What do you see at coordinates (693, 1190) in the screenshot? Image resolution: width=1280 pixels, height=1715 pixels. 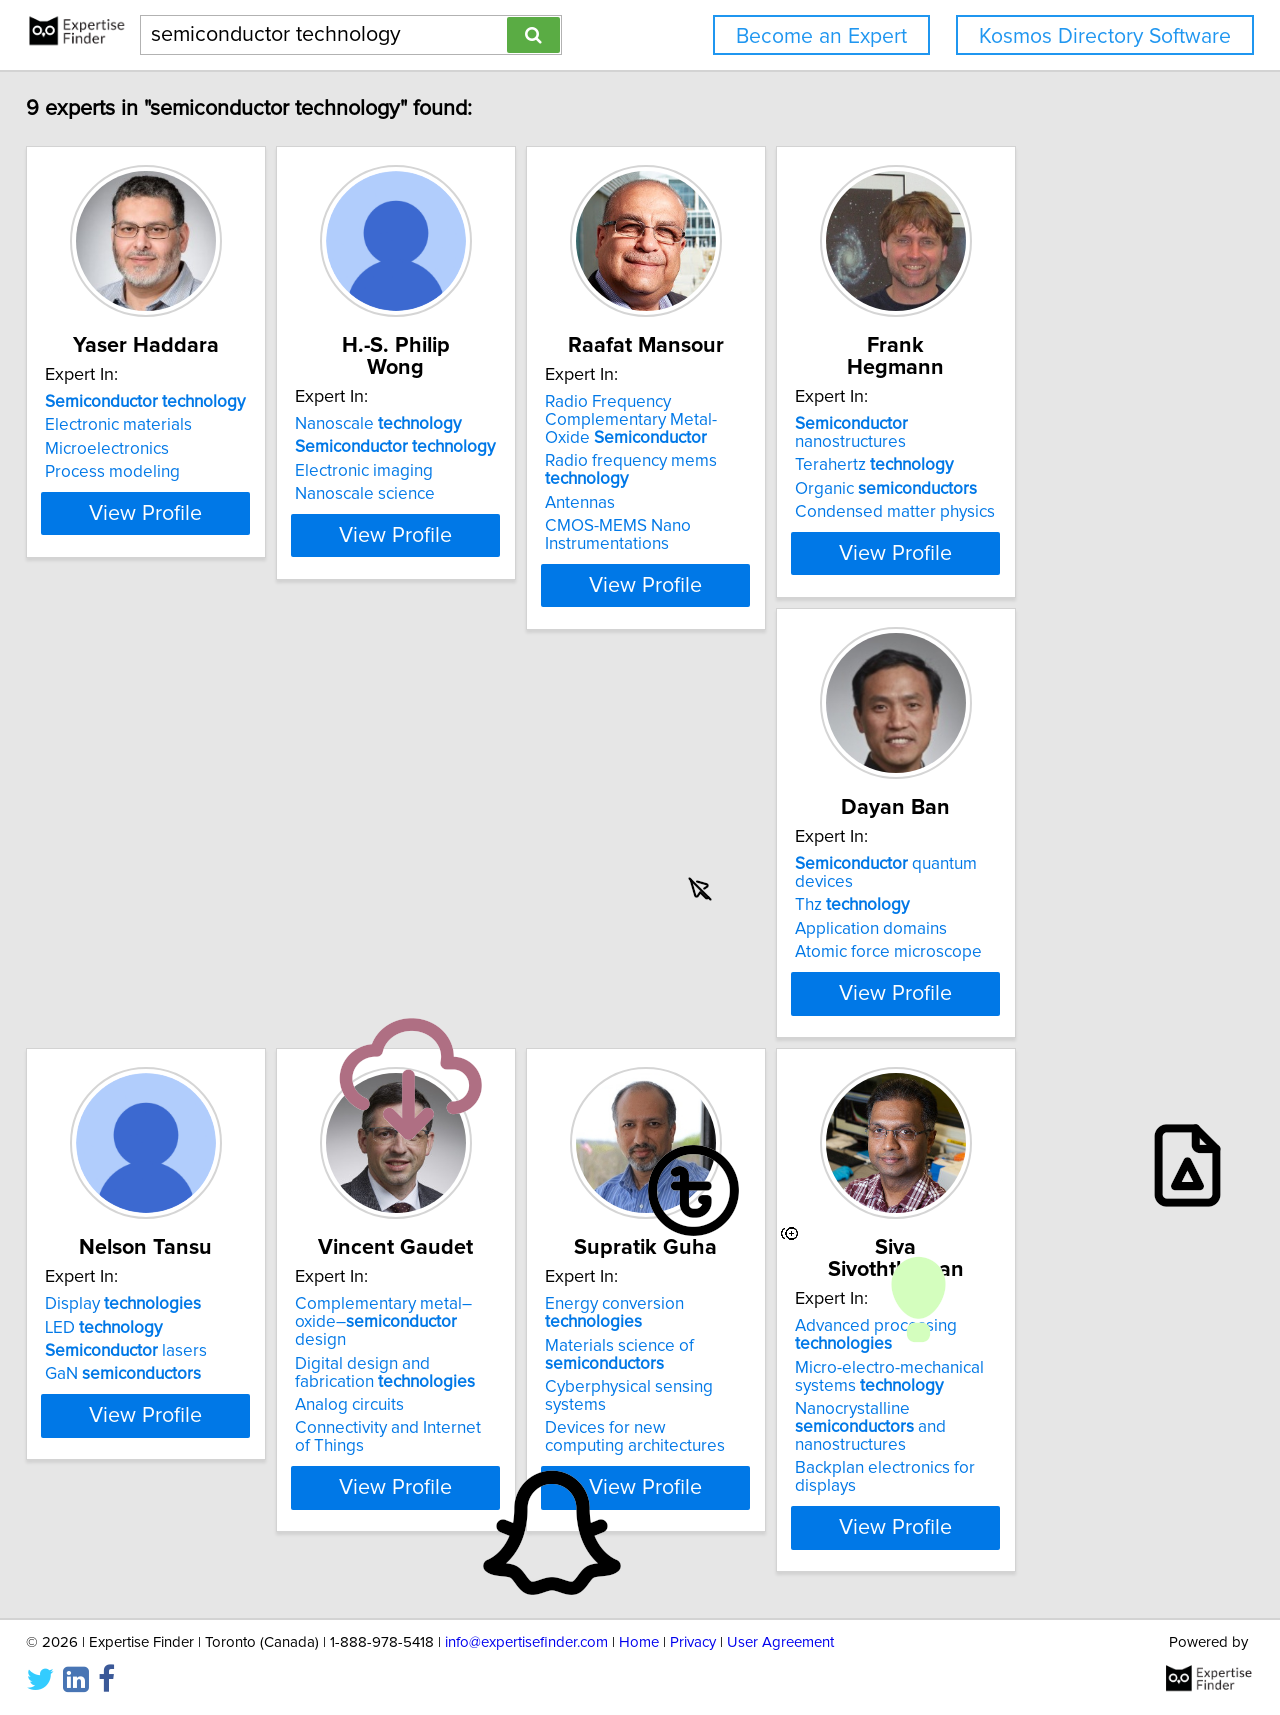 I see `bangladeshi taka currency` at bounding box center [693, 1190].